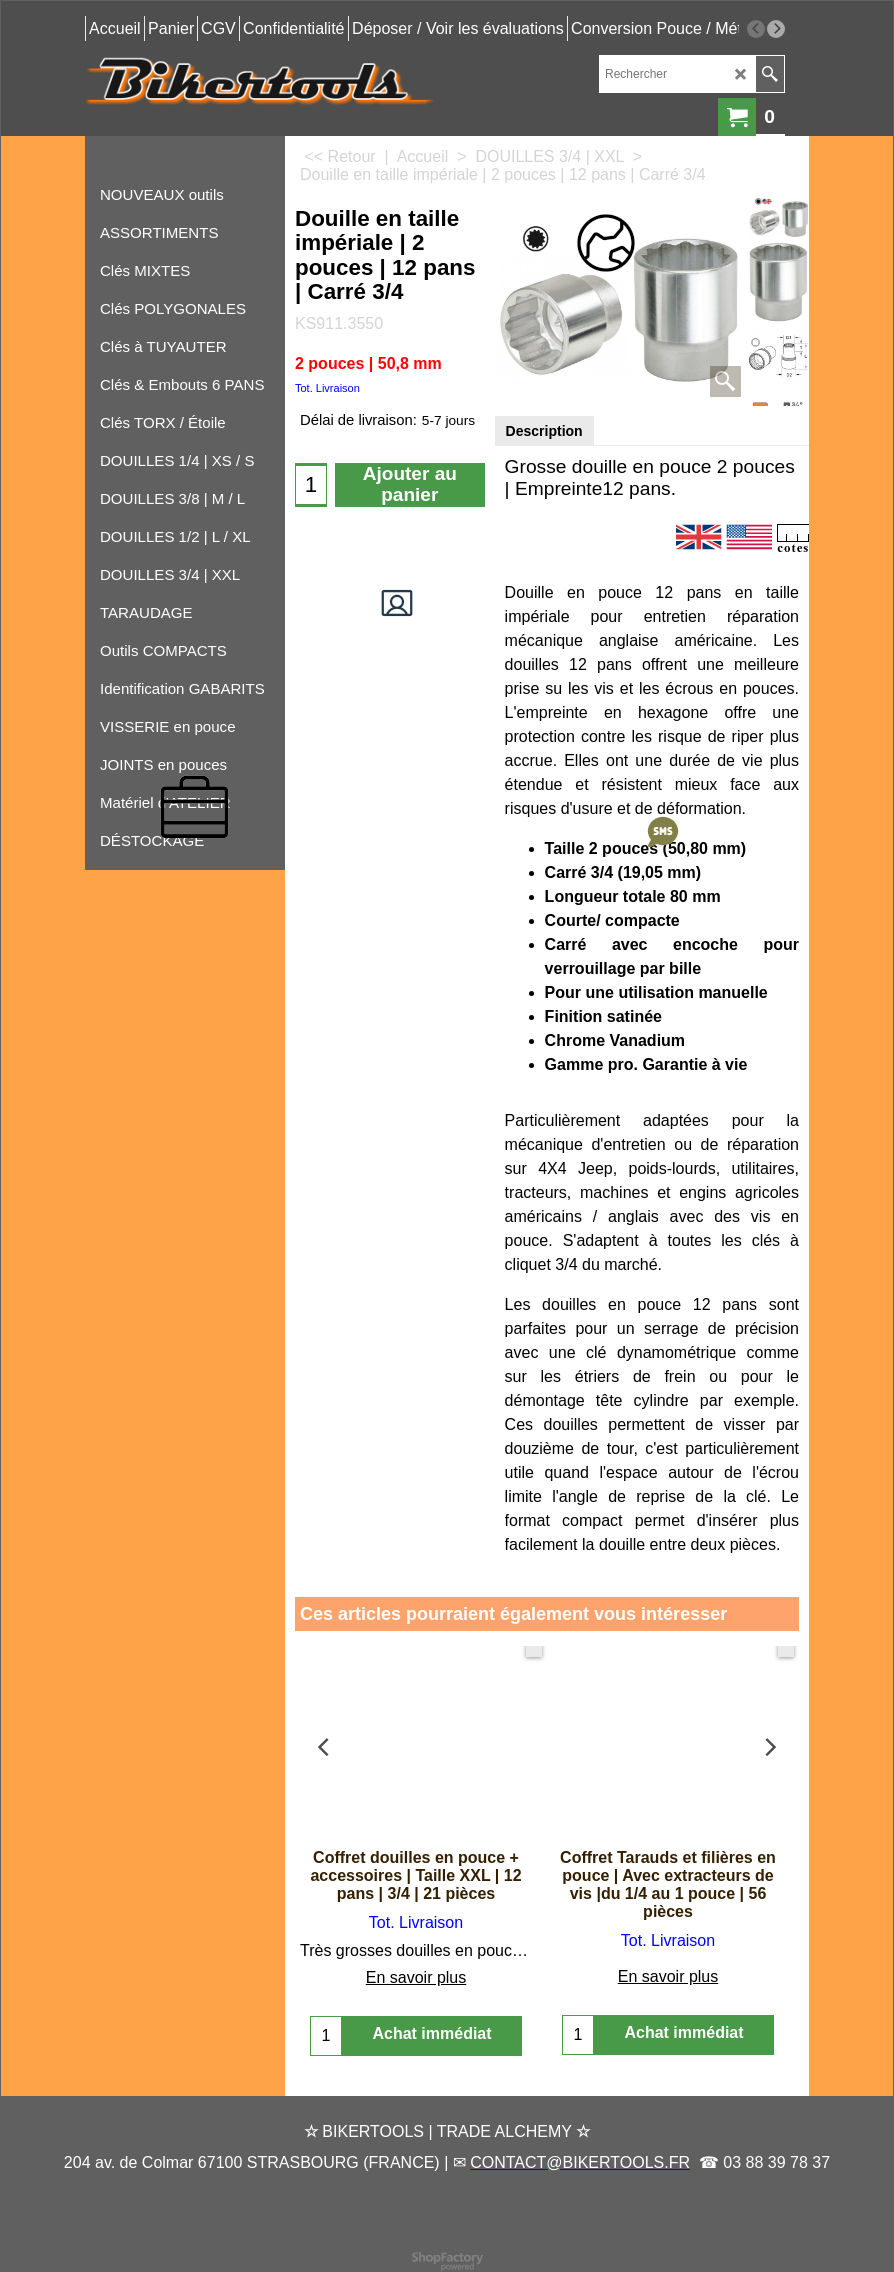  What do you see at coordinates (663, 832) in the screenshot?
I see `send an SMS text message` at bounding box center [663, 832].